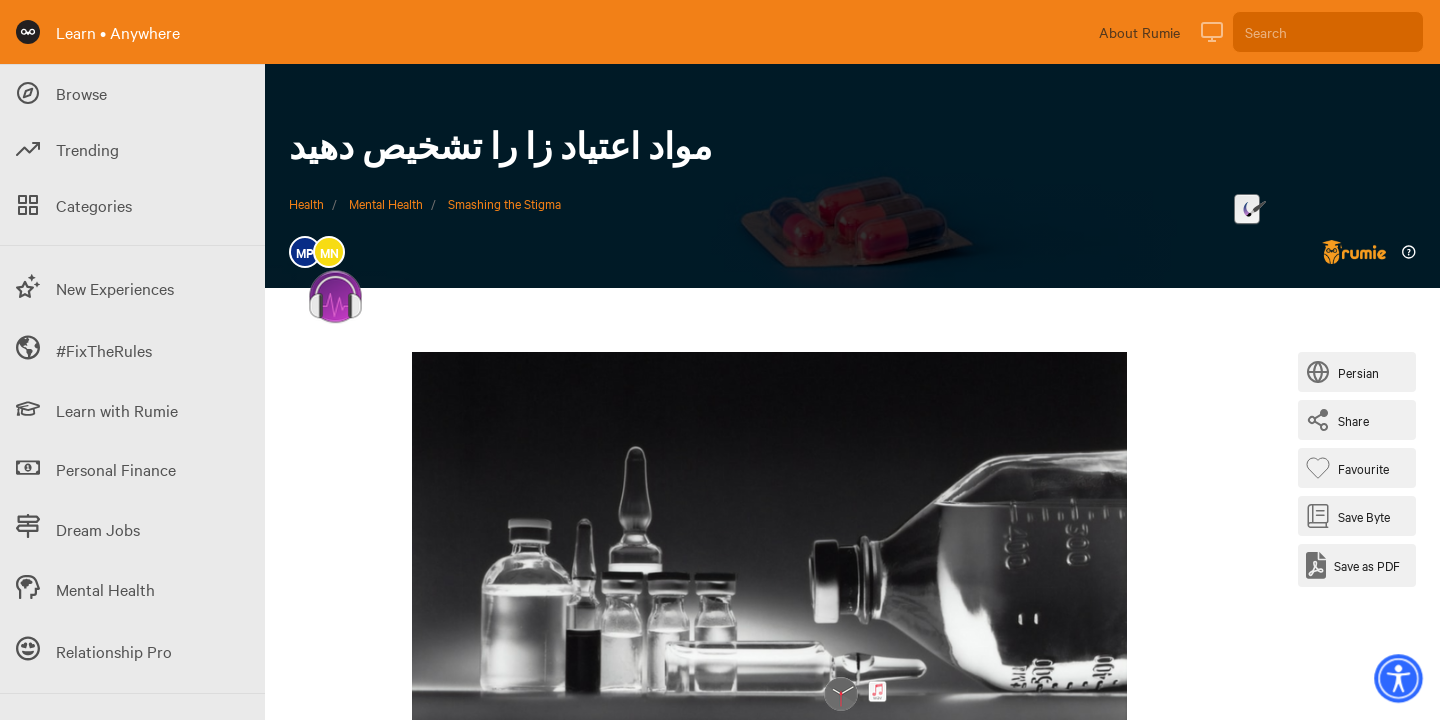 The image size is (1440, 720). I want to click on create a new application or software package, so click(1250, 209).